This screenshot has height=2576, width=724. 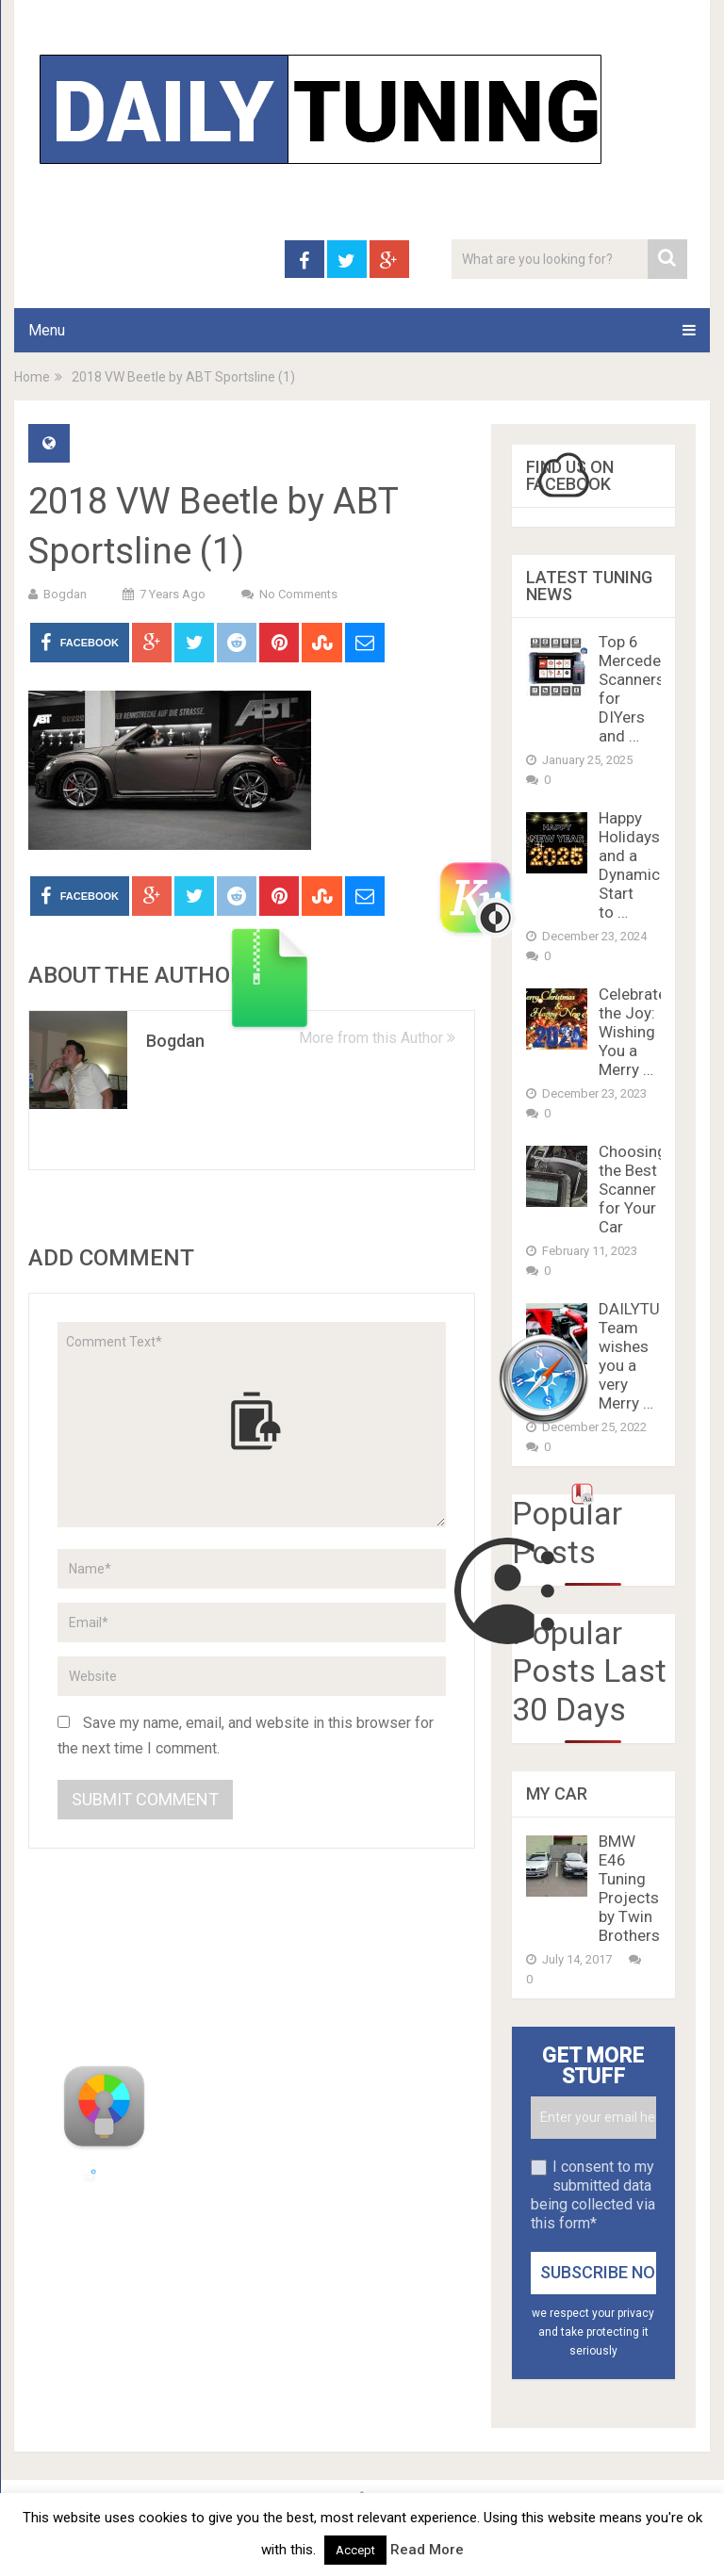 What do you see at coordinates (90, 2176) in the screenshot?
I see `additional software updates available` at bounding box center [90, 2176].